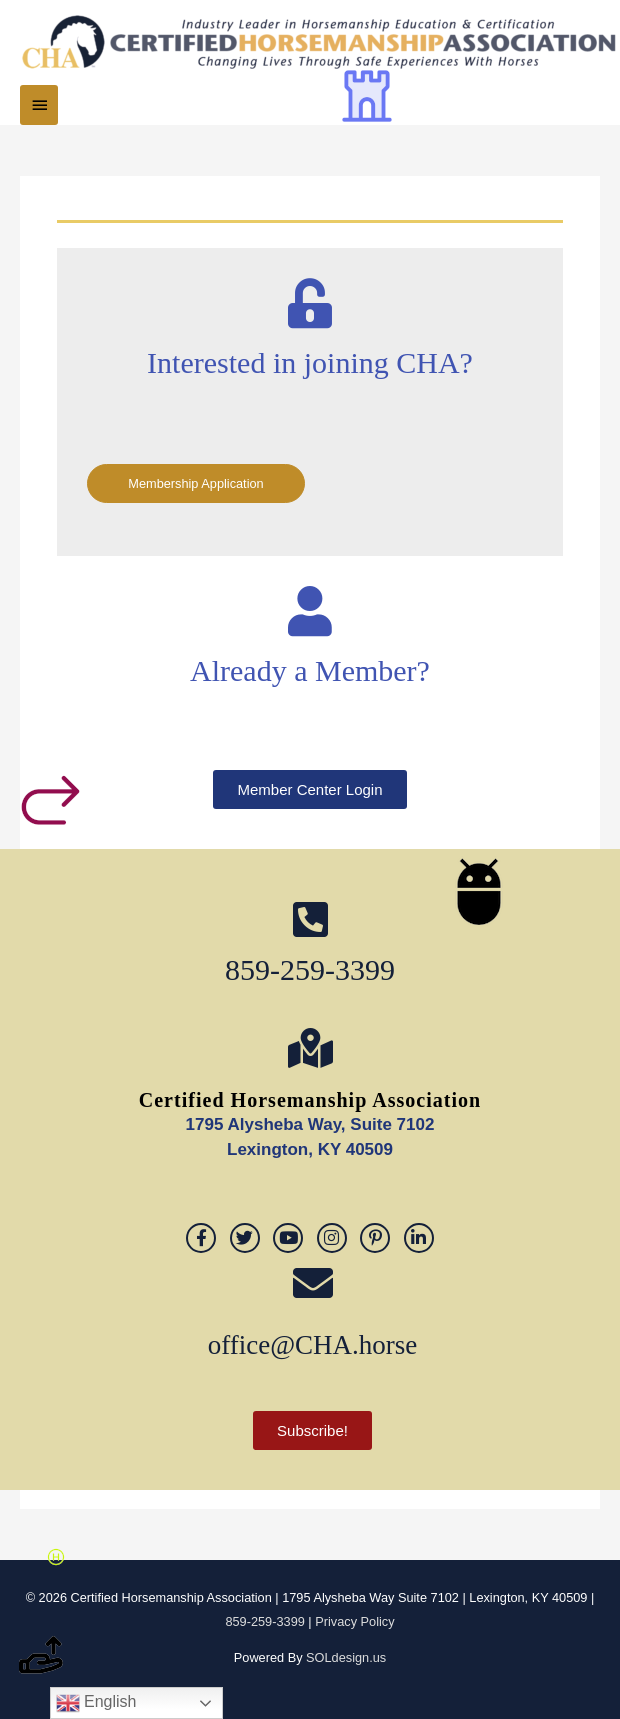 This screenshot has width=620, height=1719. What do you see at coordinates (367, 95) in the screenshot?
I see `access castle or fortress-themed game content` at bounding box center [367, 95].